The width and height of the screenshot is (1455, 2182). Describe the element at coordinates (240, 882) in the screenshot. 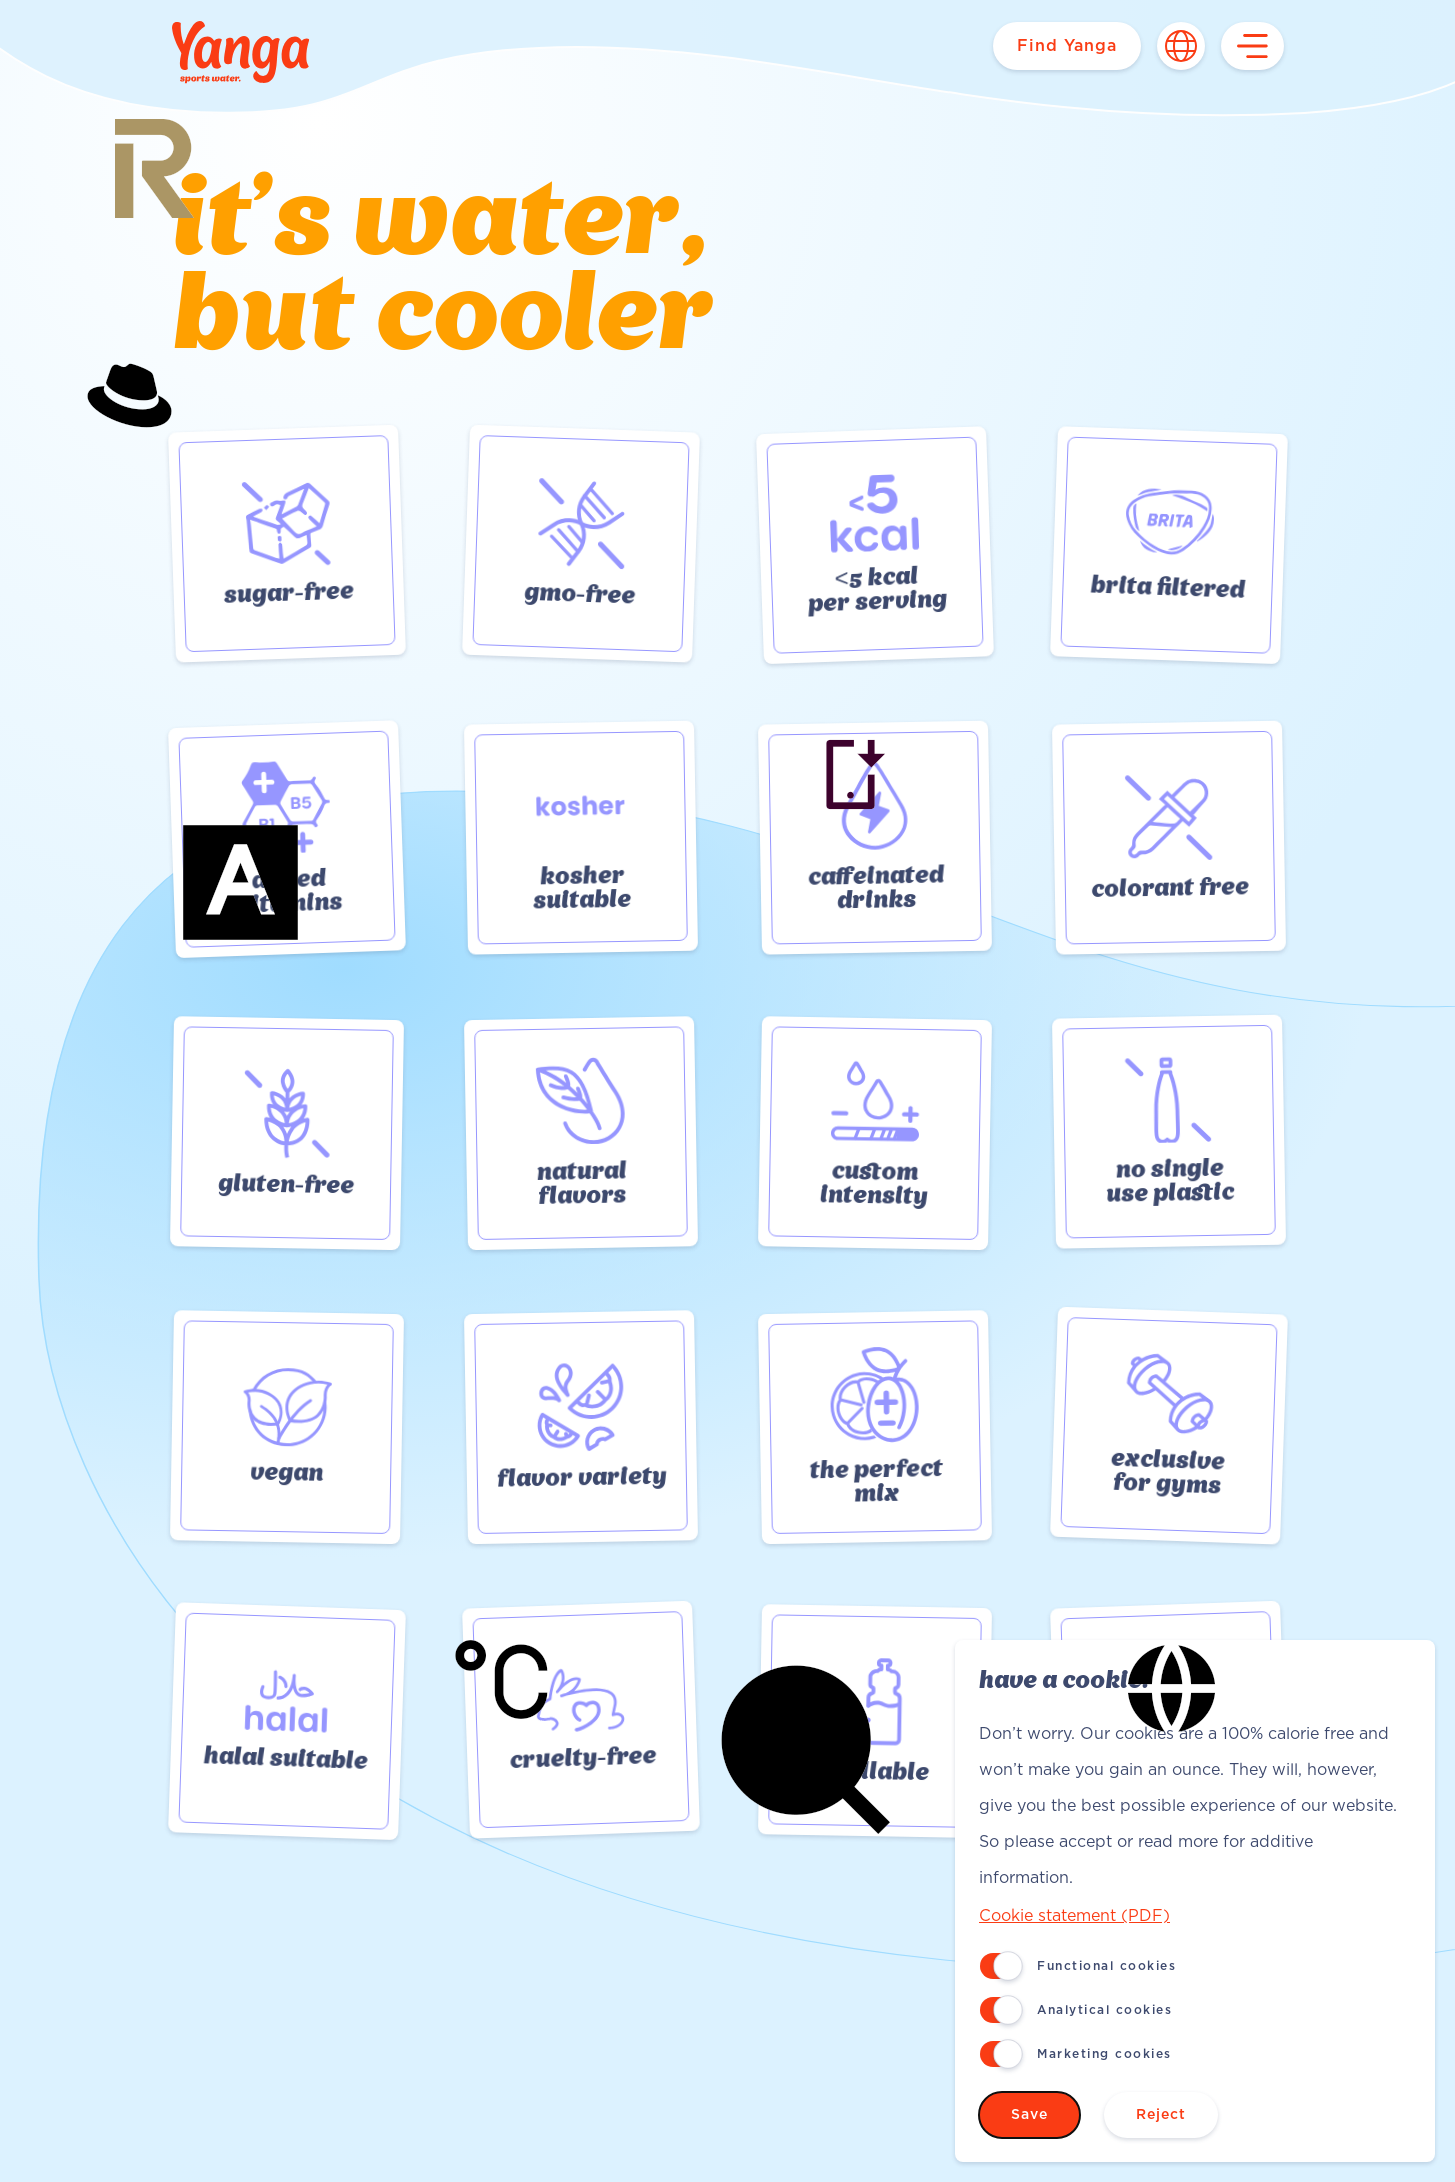

I see `enable character recognition or OCR` at that location.